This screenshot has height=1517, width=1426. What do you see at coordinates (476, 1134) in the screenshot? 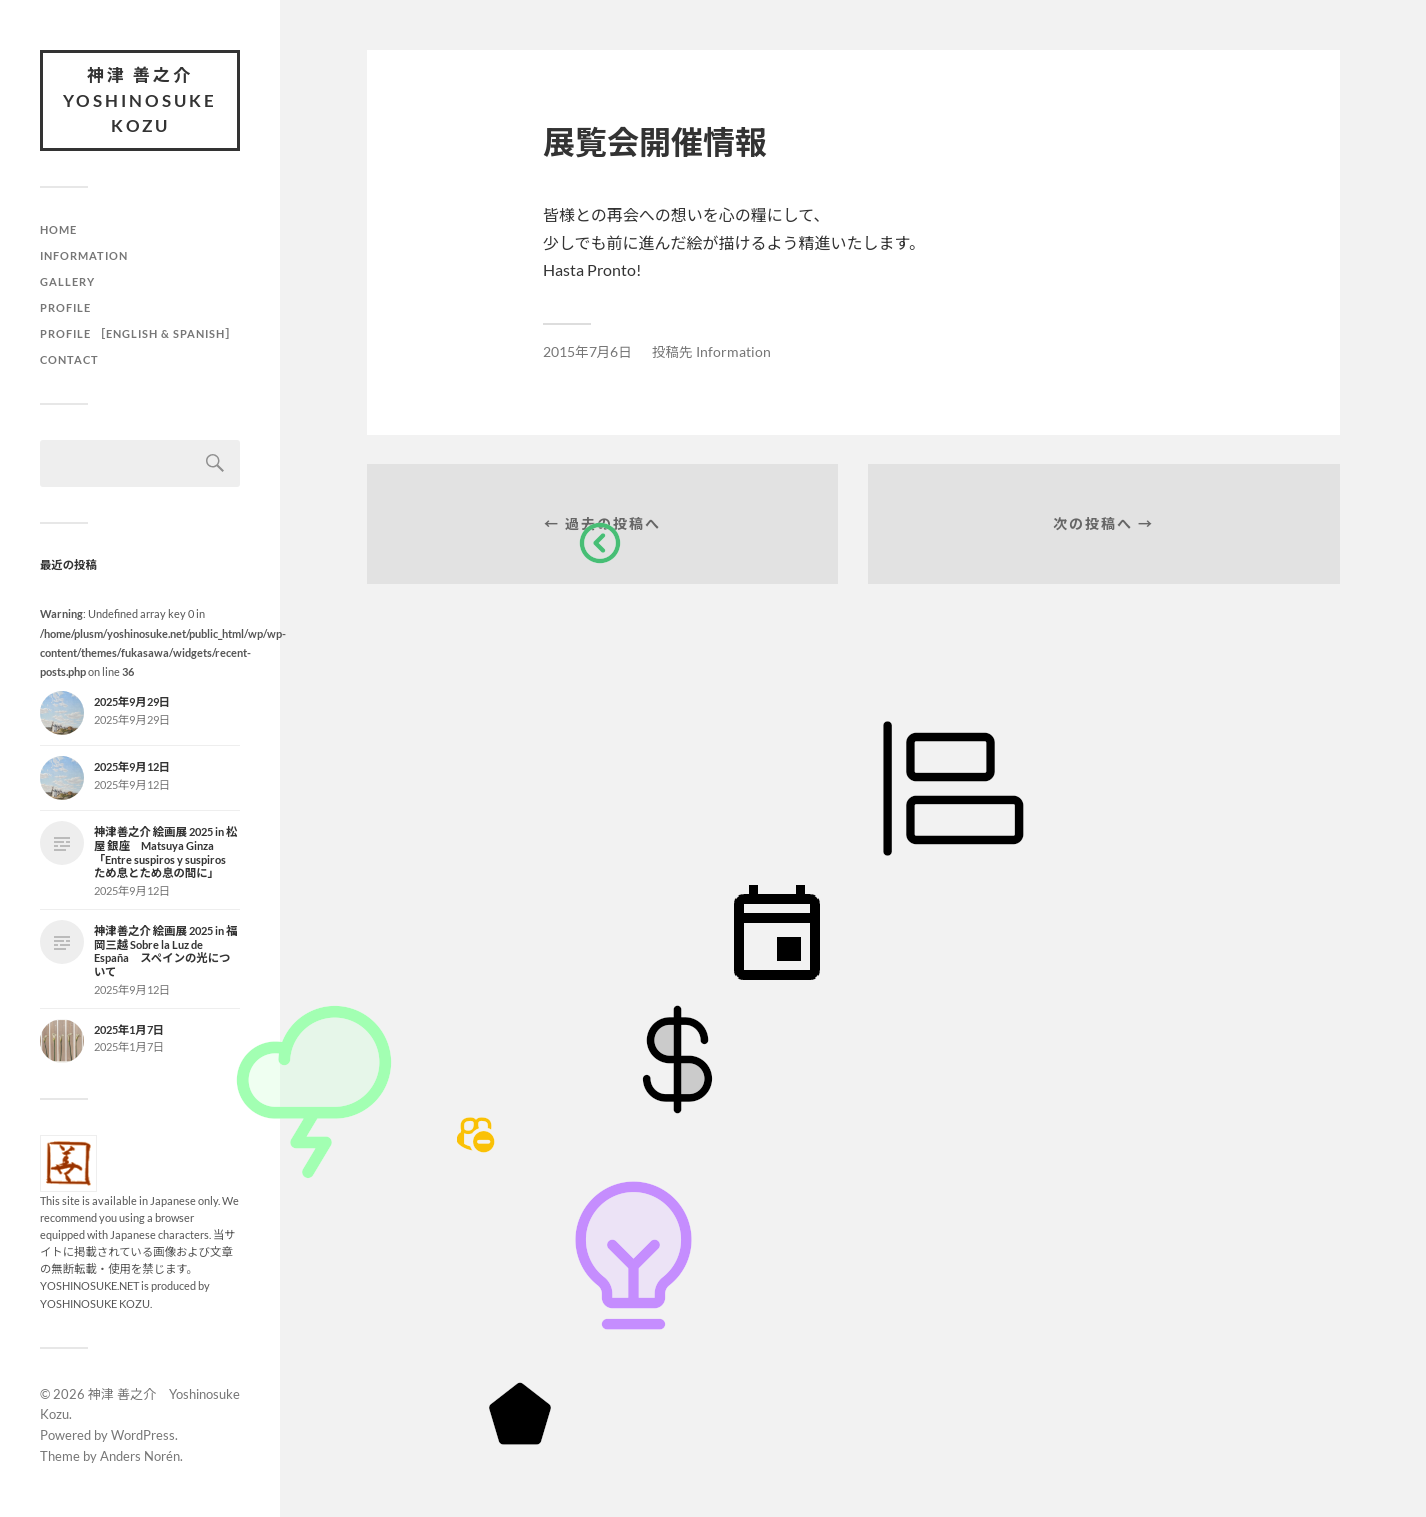
I see `github copilot is blocked or disabled` at bounding box center [476, 1134].